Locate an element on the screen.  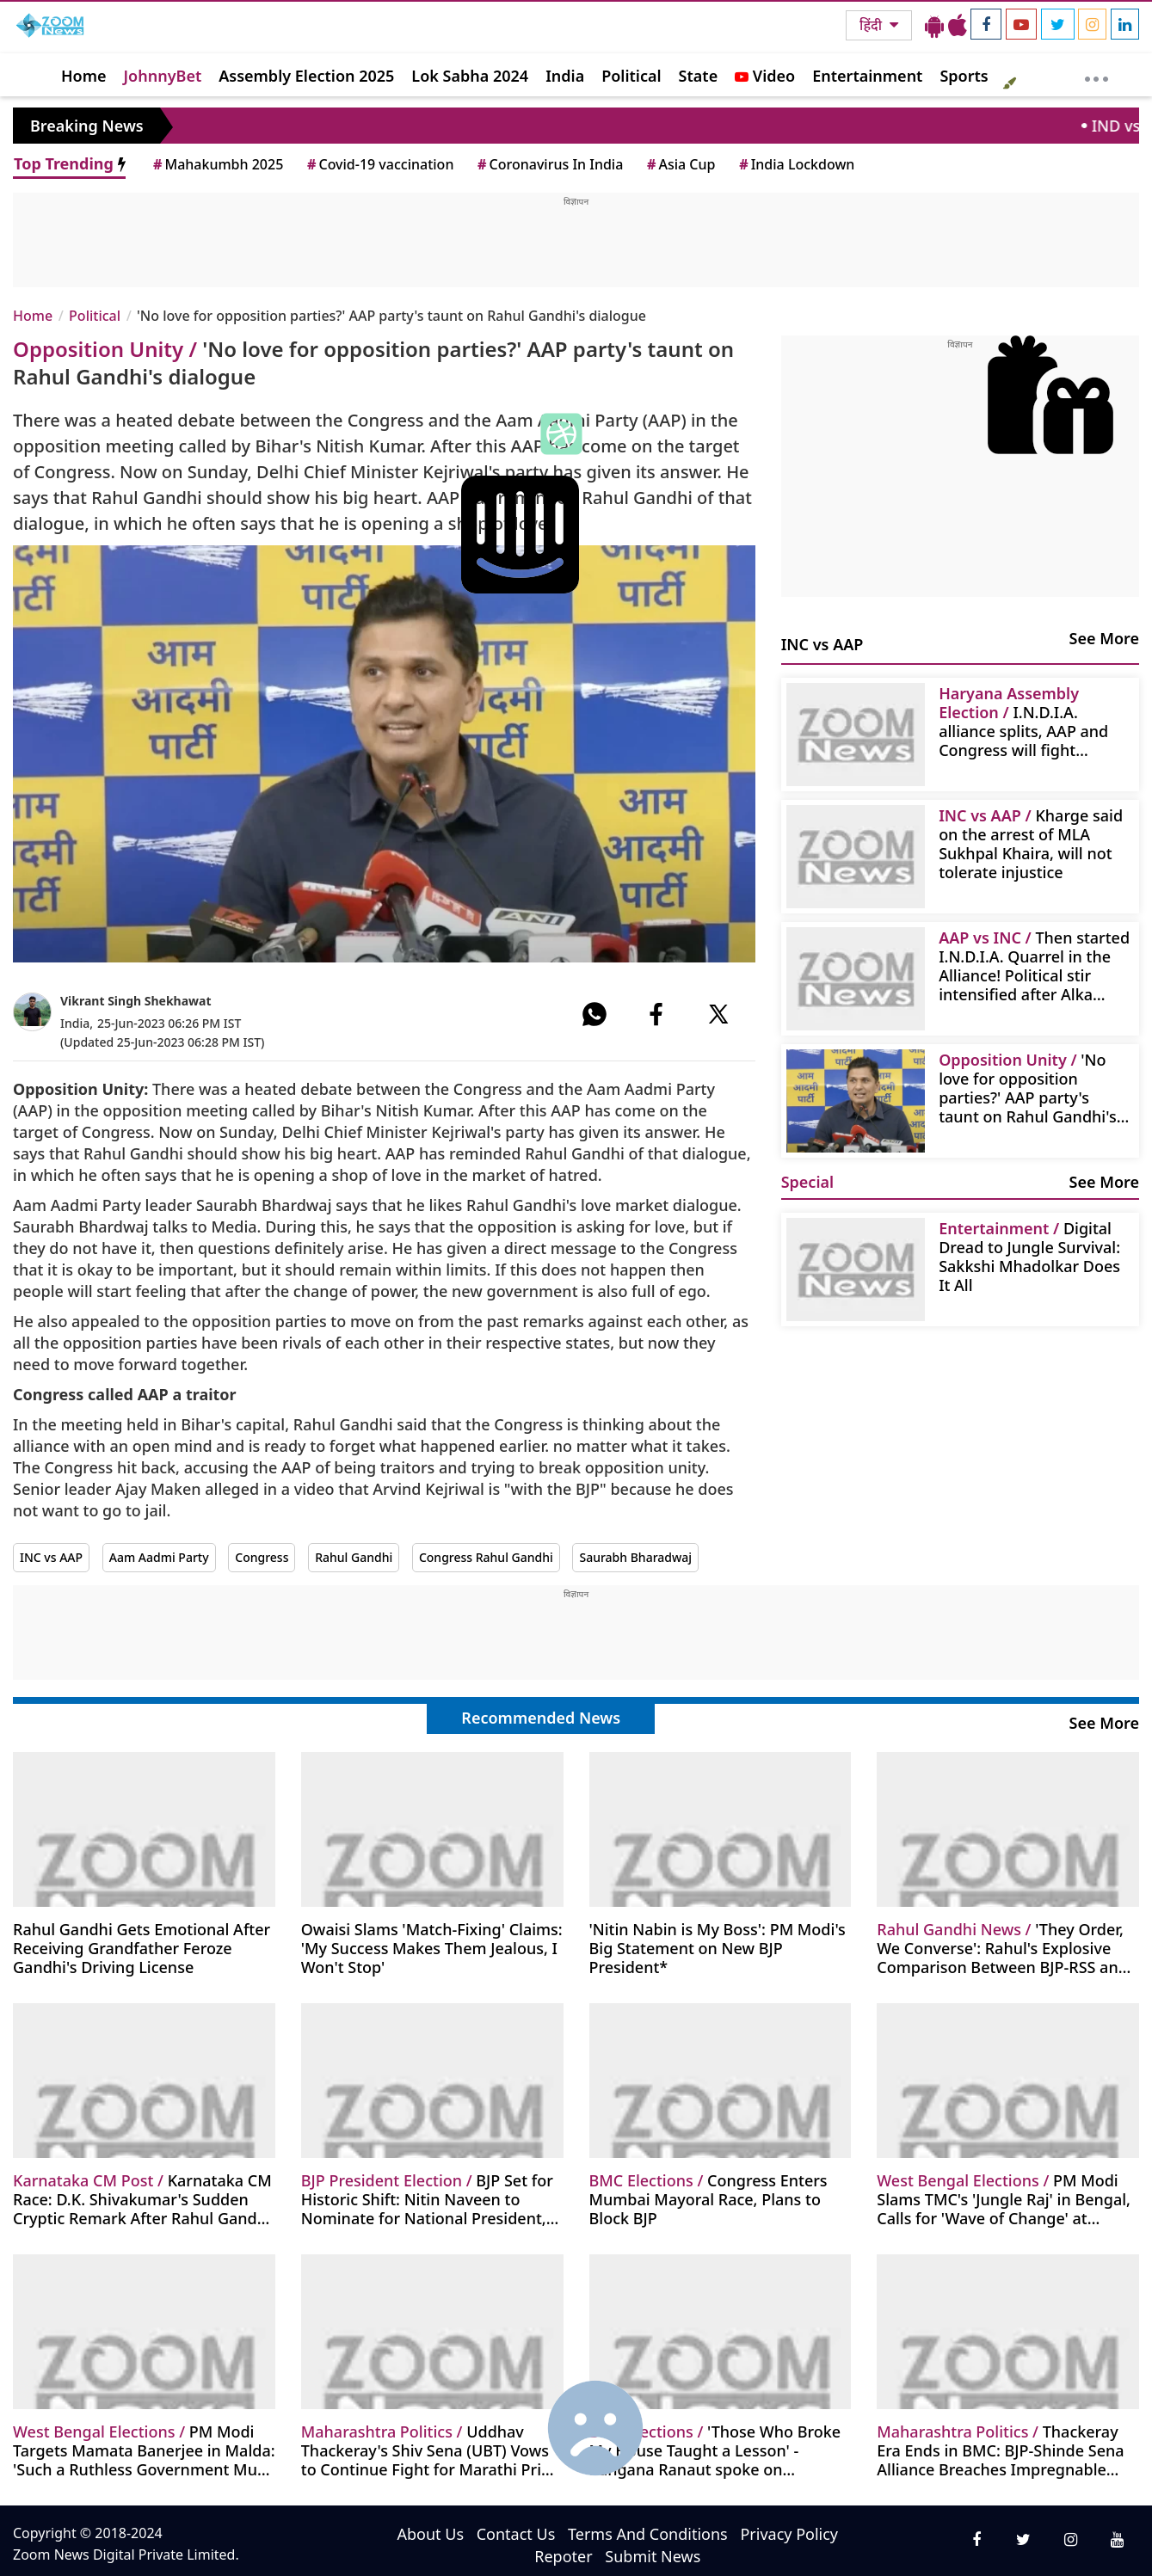
link to dribbble profile is located at coordinates (561, 433).